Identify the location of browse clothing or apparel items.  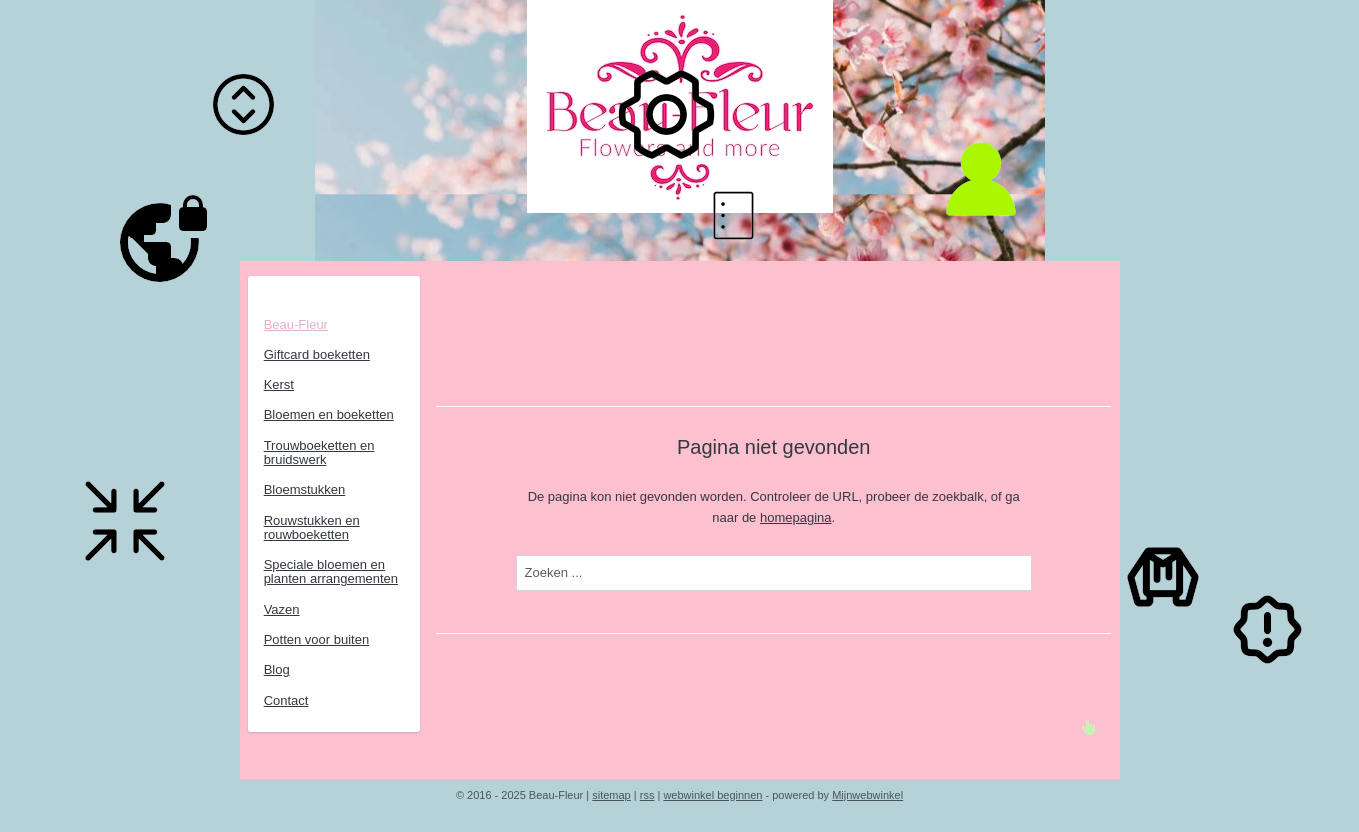
(1163, 577).